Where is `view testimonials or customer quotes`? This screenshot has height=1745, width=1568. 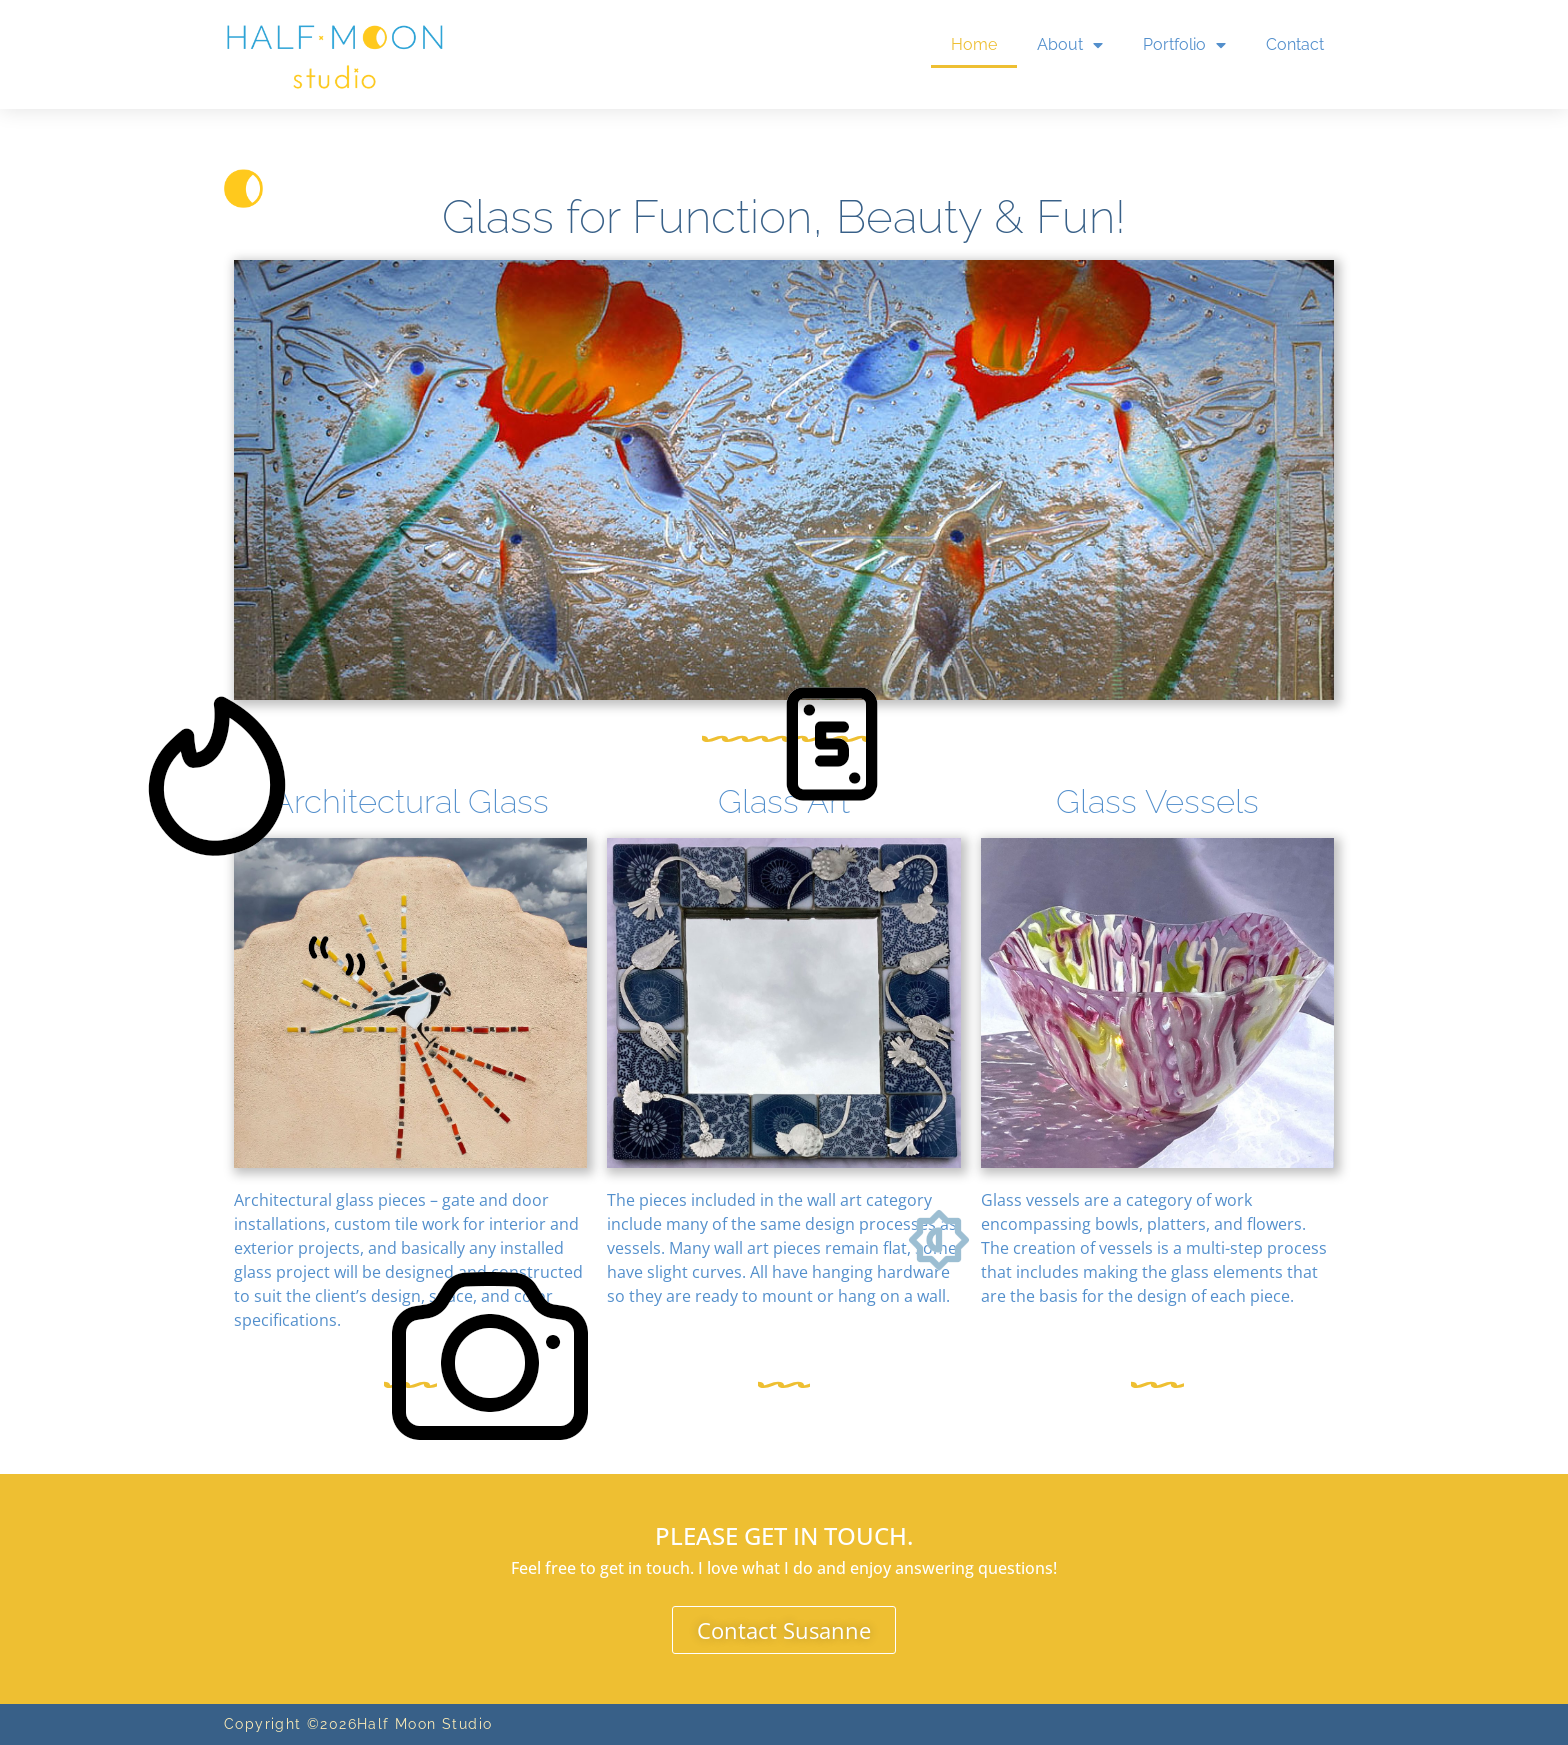 view testimonials or customer quotes is located at coordinates (337, 956).